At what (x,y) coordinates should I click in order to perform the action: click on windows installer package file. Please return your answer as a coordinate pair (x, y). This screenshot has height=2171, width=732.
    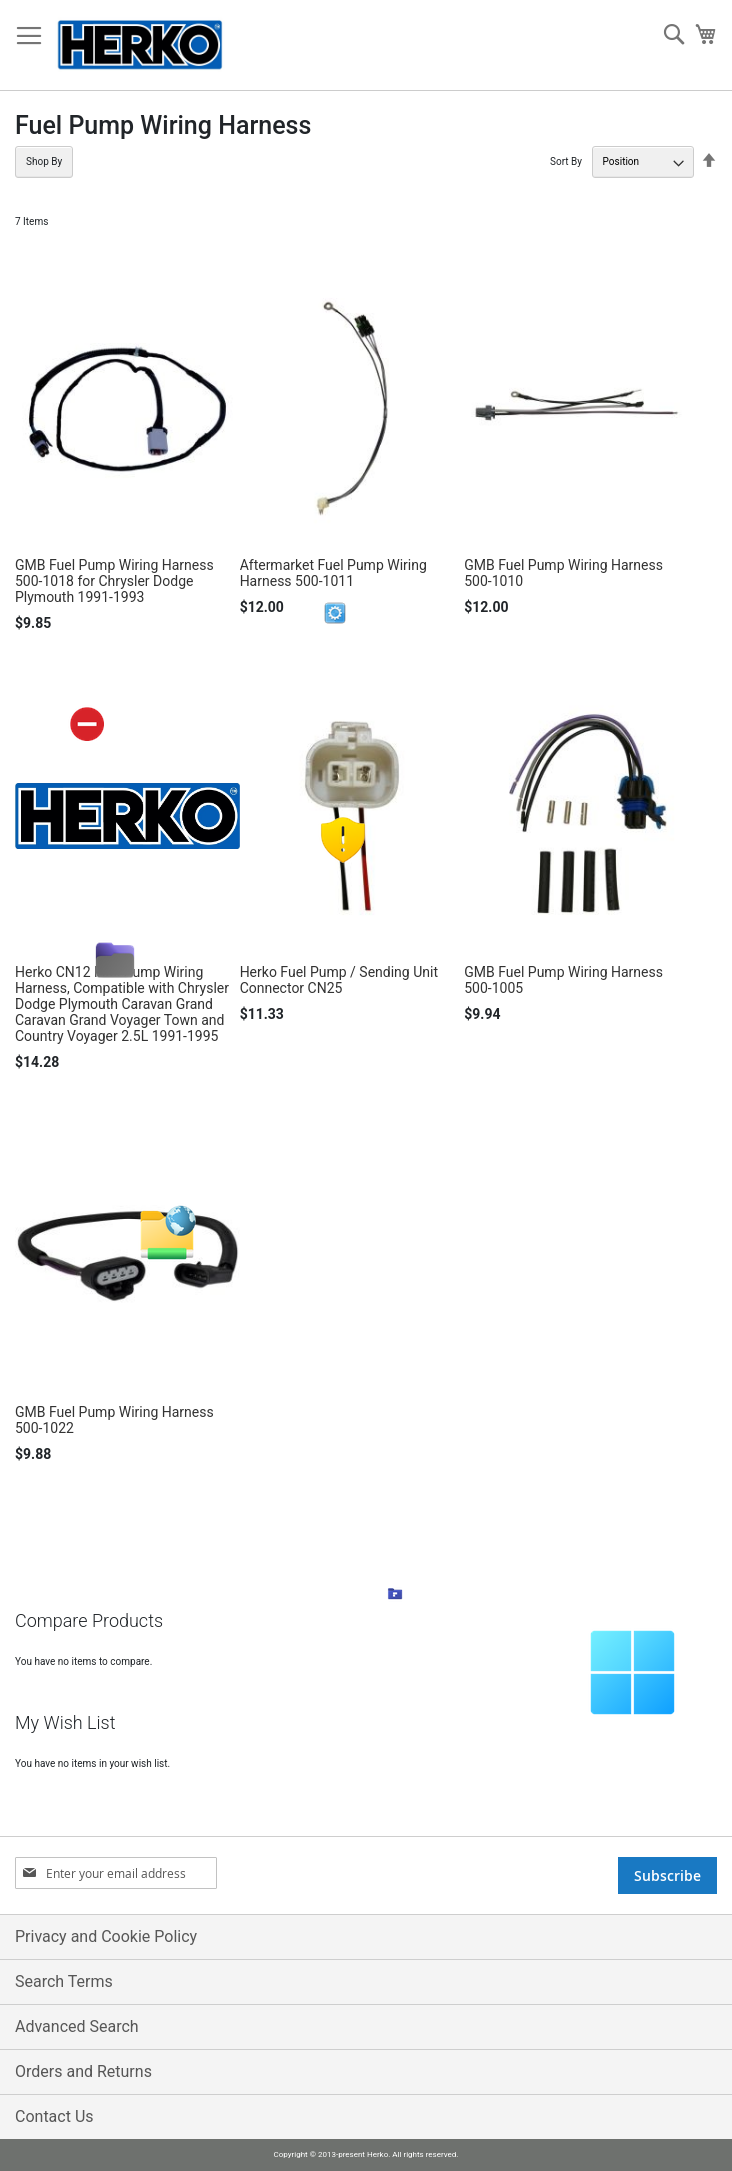
    Looking at the image, I should click on (335, 613).